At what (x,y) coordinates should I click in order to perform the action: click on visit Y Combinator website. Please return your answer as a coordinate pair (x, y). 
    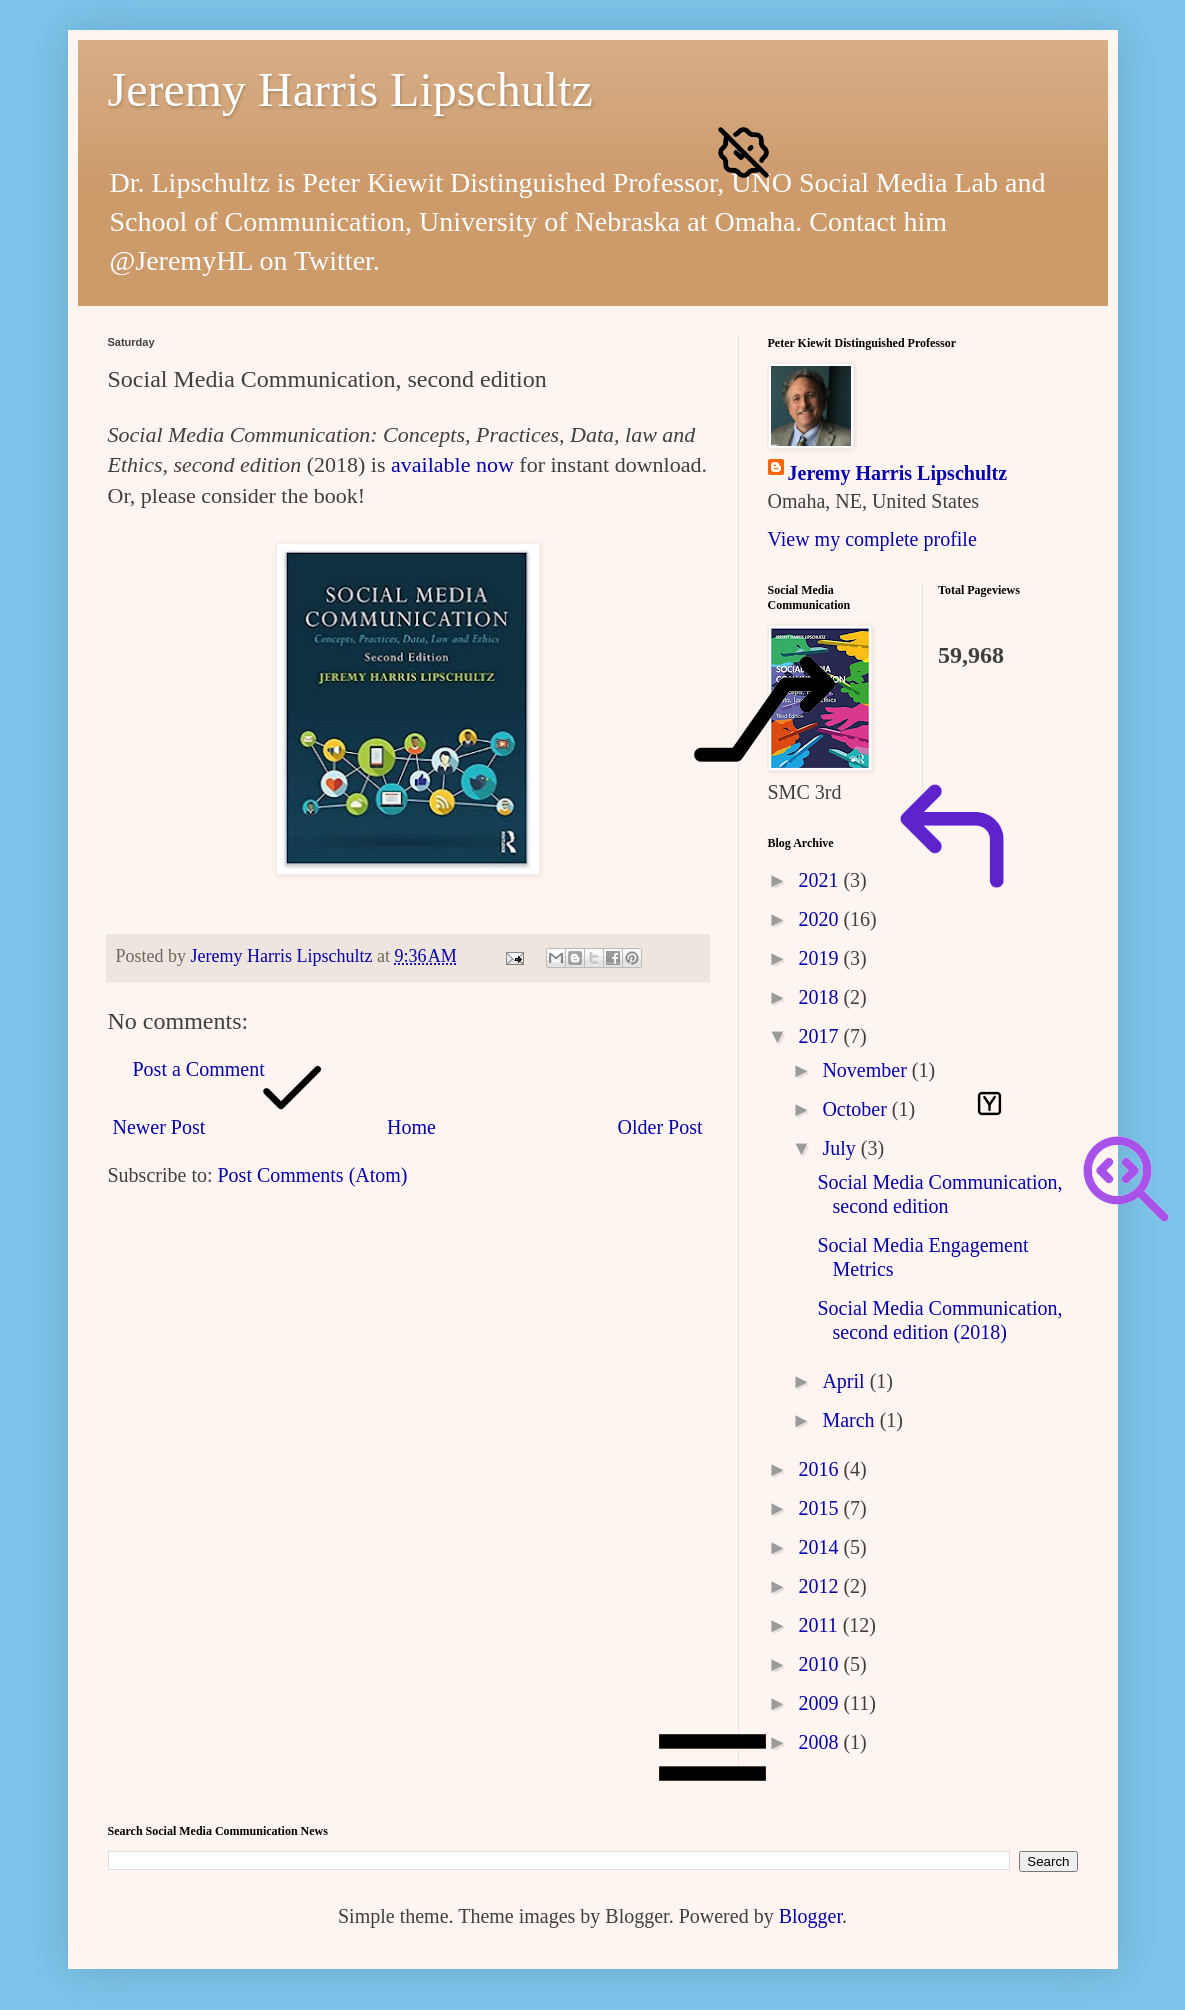
    Looking at the image, I should click on (989, 1103).